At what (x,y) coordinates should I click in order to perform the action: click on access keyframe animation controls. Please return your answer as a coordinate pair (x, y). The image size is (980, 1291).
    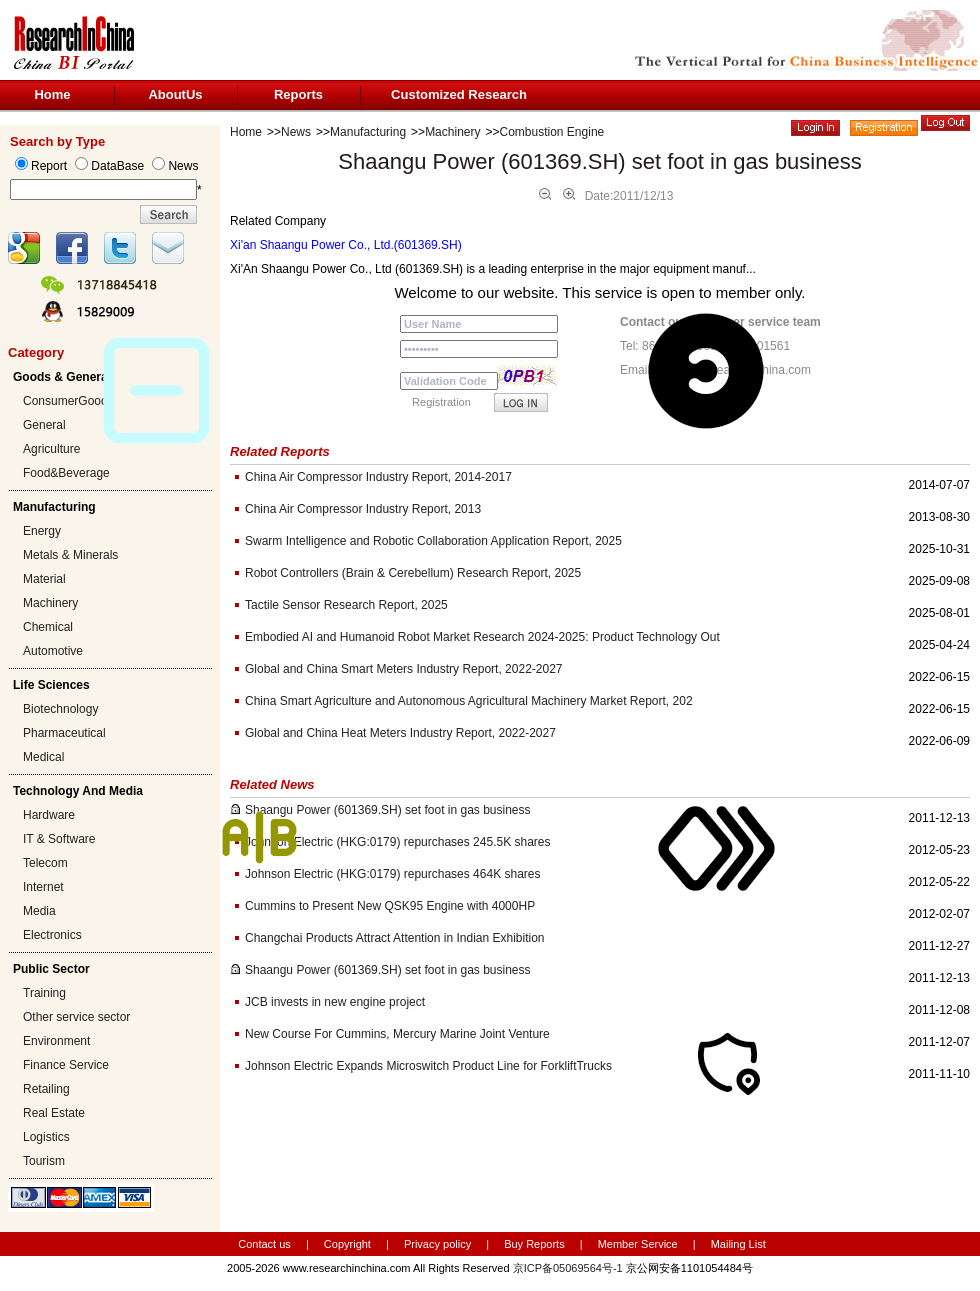
    Looking at the image, I should click on (716, 848).